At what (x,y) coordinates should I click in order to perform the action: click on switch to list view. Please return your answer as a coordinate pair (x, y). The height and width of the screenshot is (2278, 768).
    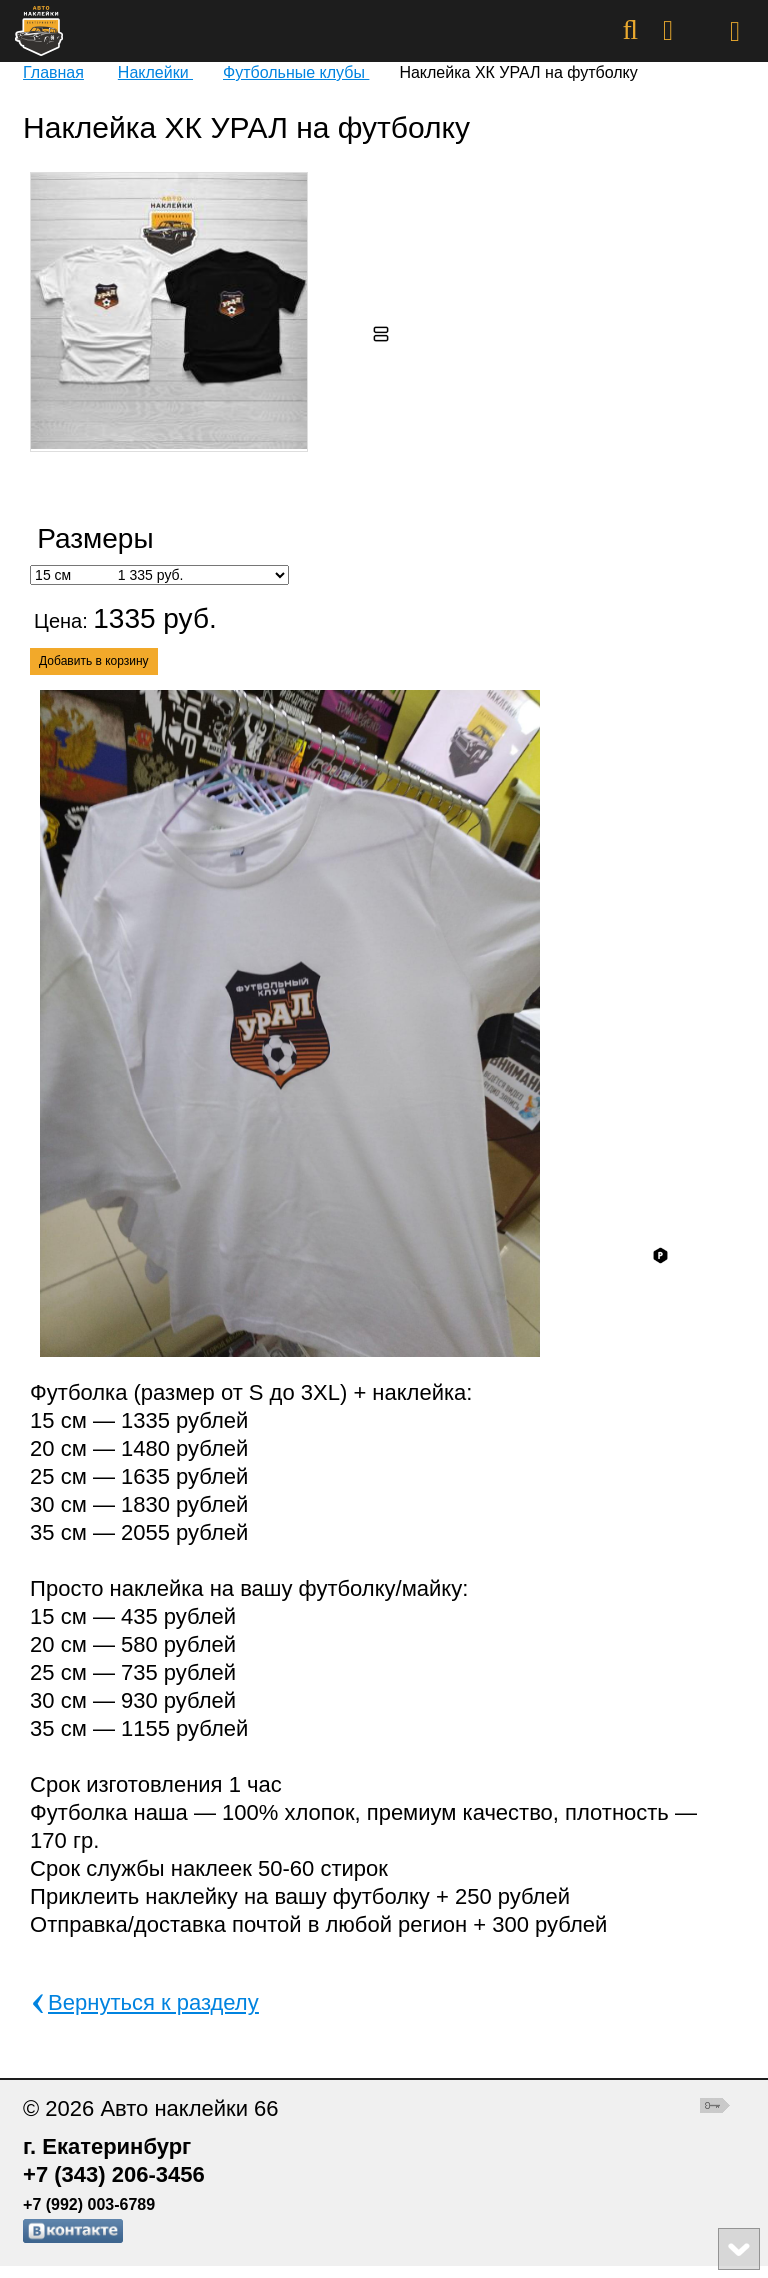
    Looking at the image, I should click on (381, 334).